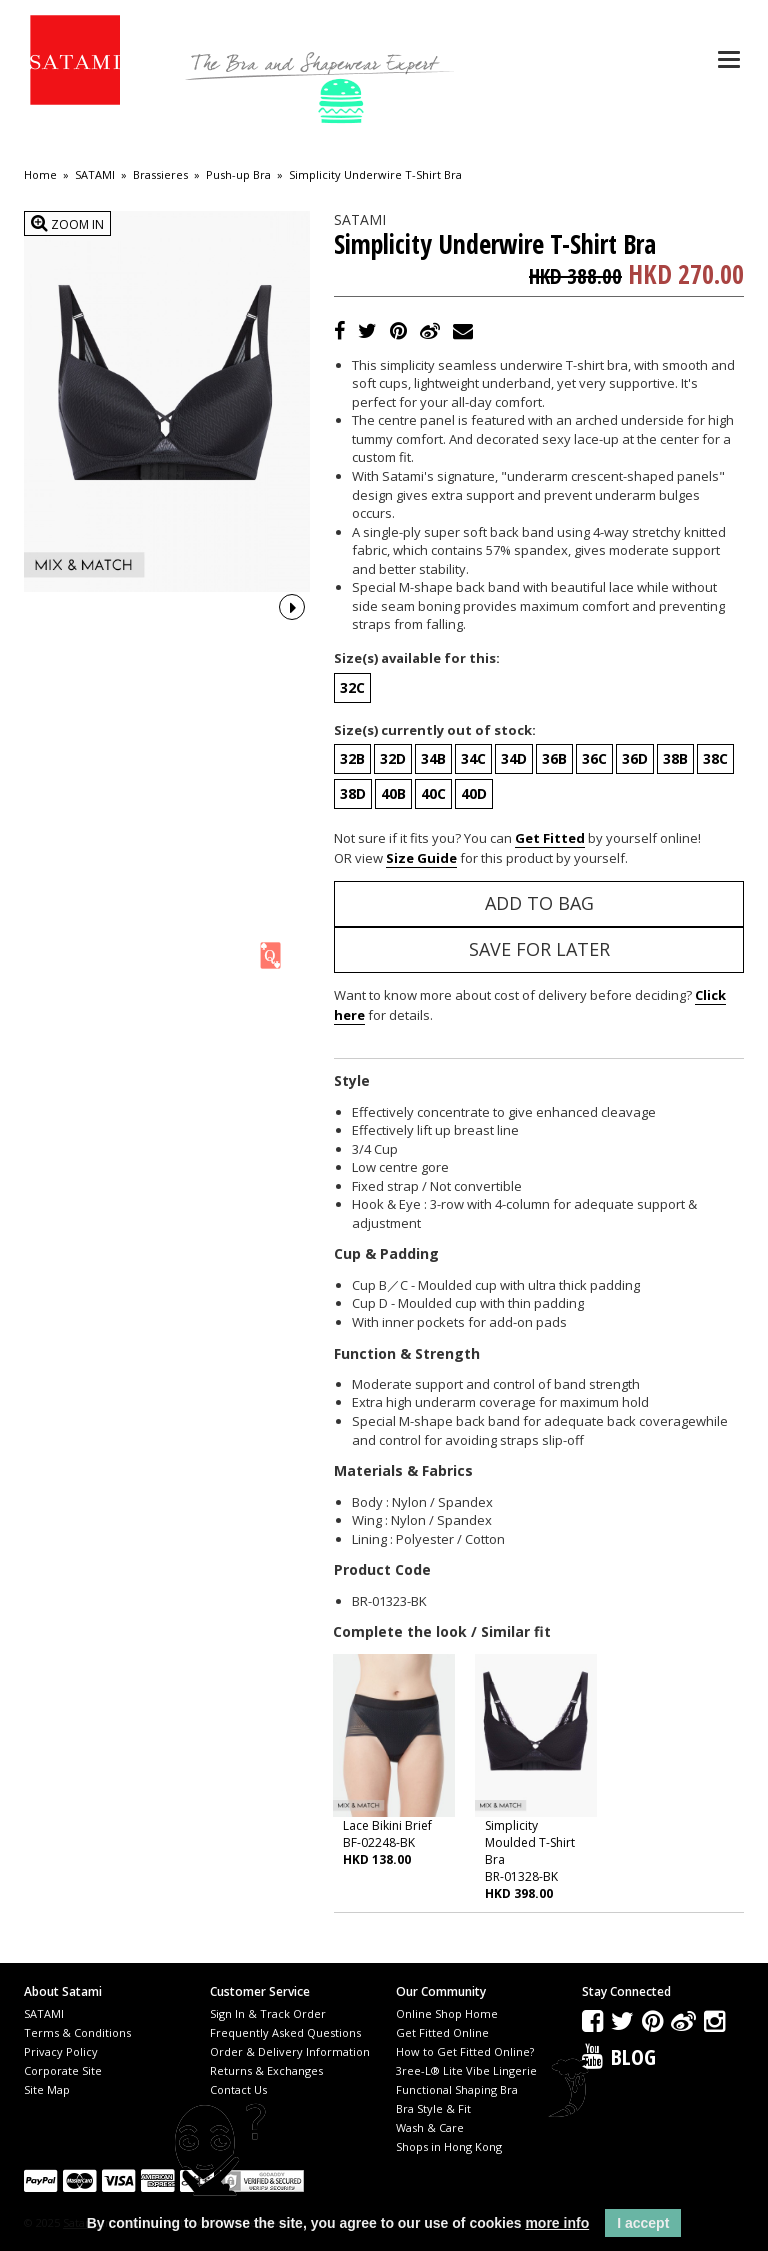 The width and height of the screenshot is (768, 2251). I want to click on food or restaurant category, so click(341, 101).